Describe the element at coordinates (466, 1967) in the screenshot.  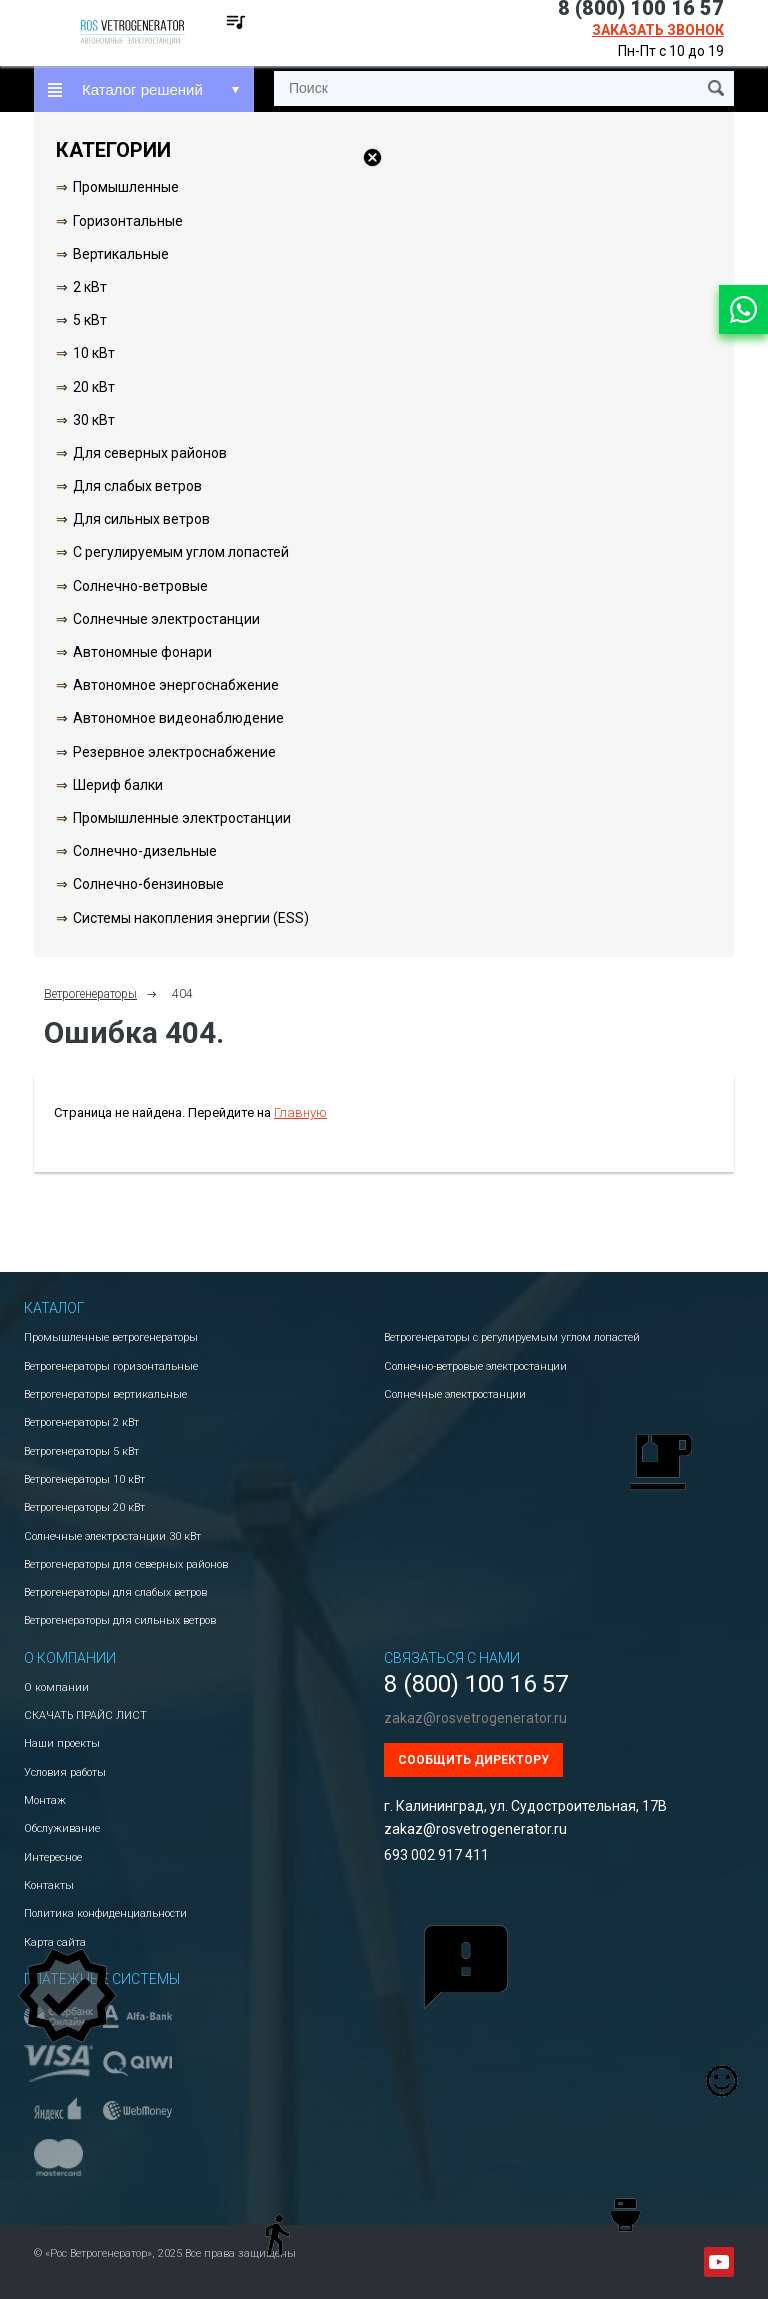
I see `message failed to send` at that location.